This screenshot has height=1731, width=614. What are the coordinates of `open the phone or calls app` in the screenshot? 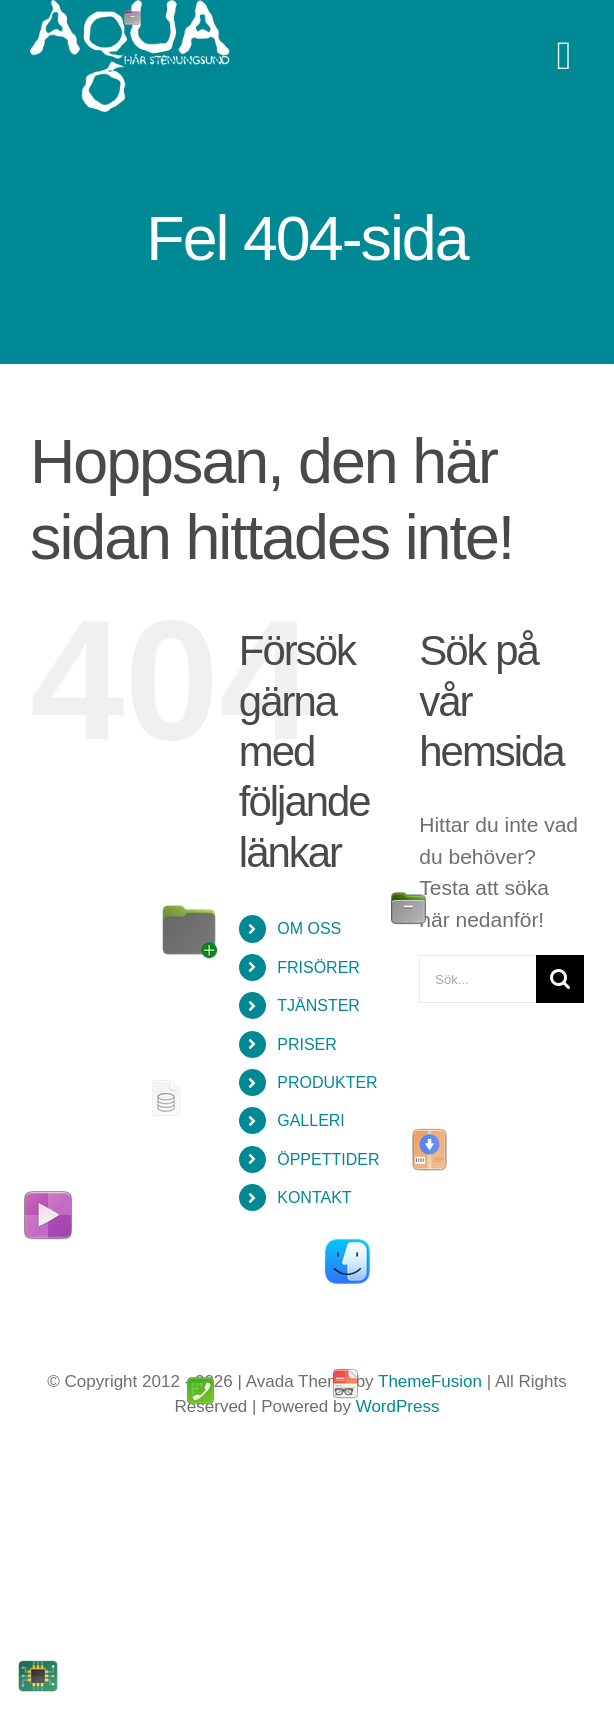 It's located at (200, 1390).